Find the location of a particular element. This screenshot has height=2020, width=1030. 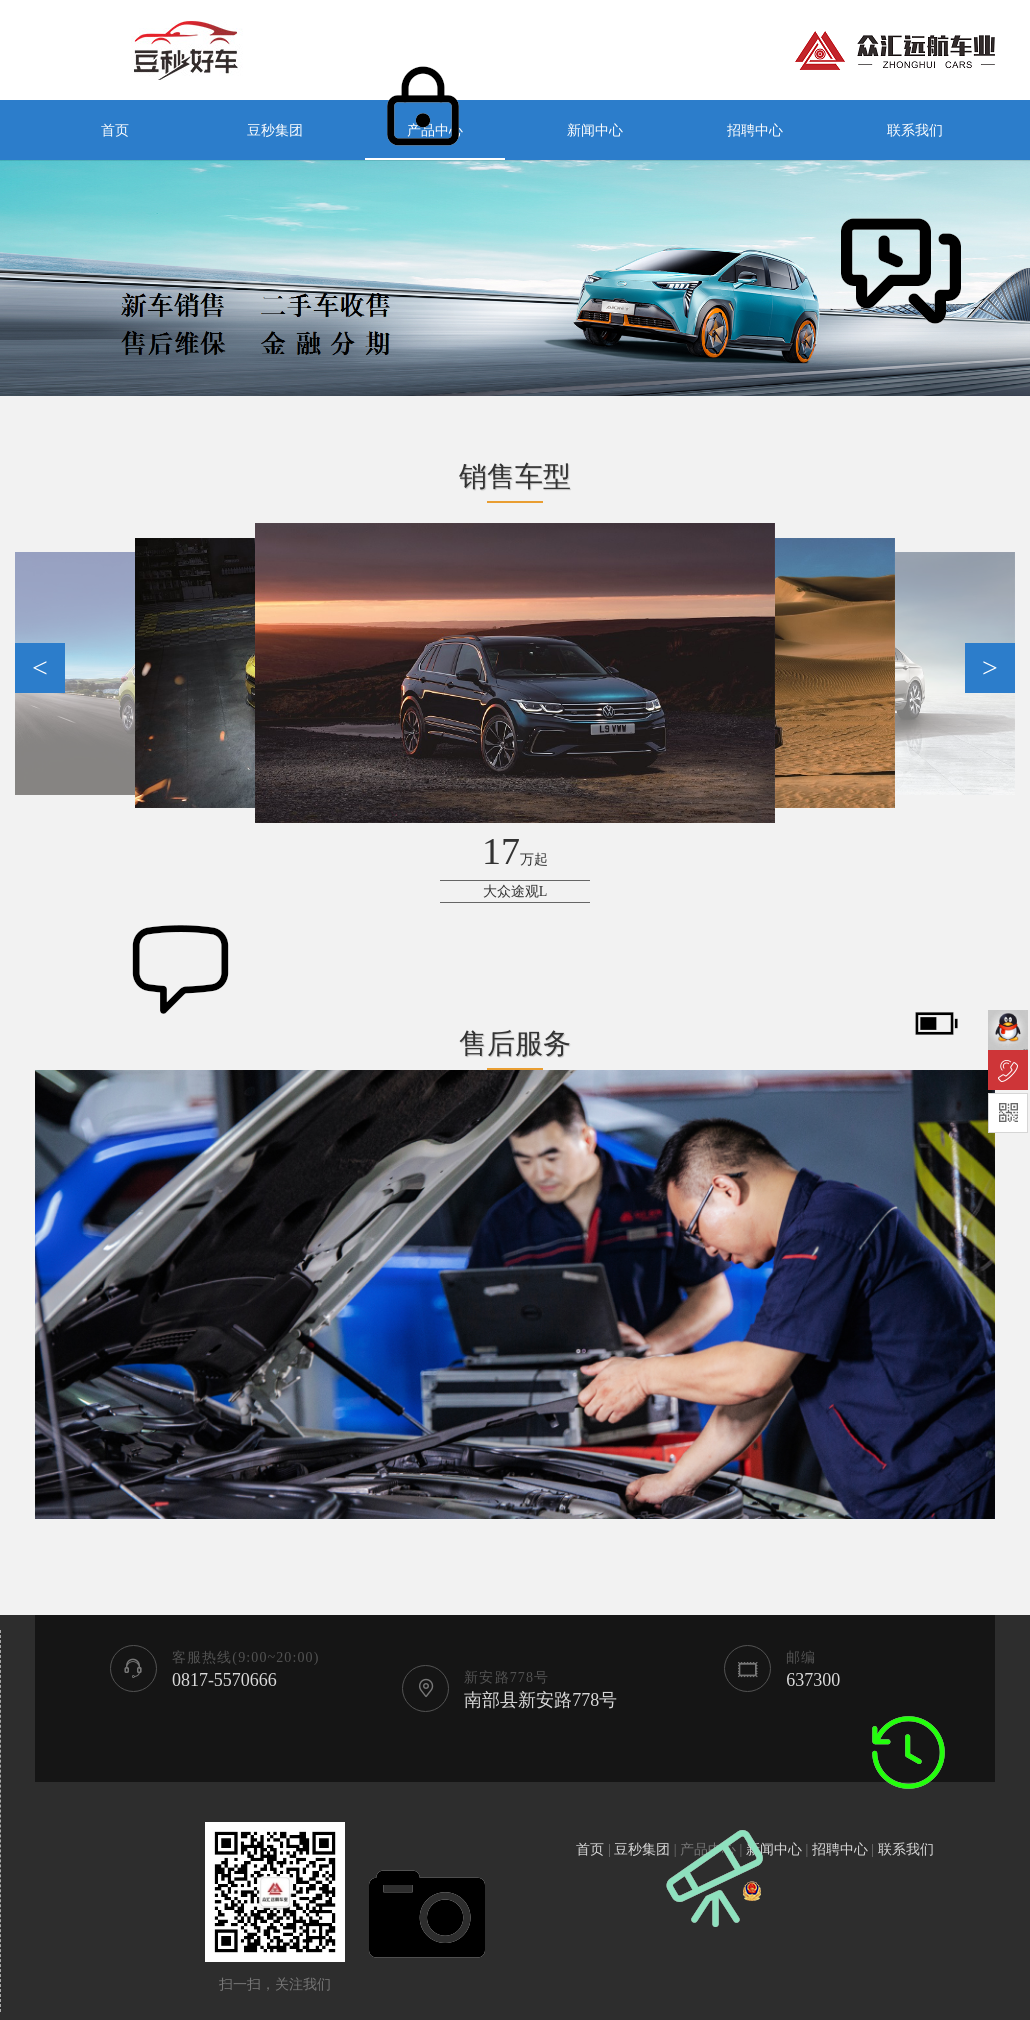

indicates a locked or secured item is located at coordinates (423, 106).